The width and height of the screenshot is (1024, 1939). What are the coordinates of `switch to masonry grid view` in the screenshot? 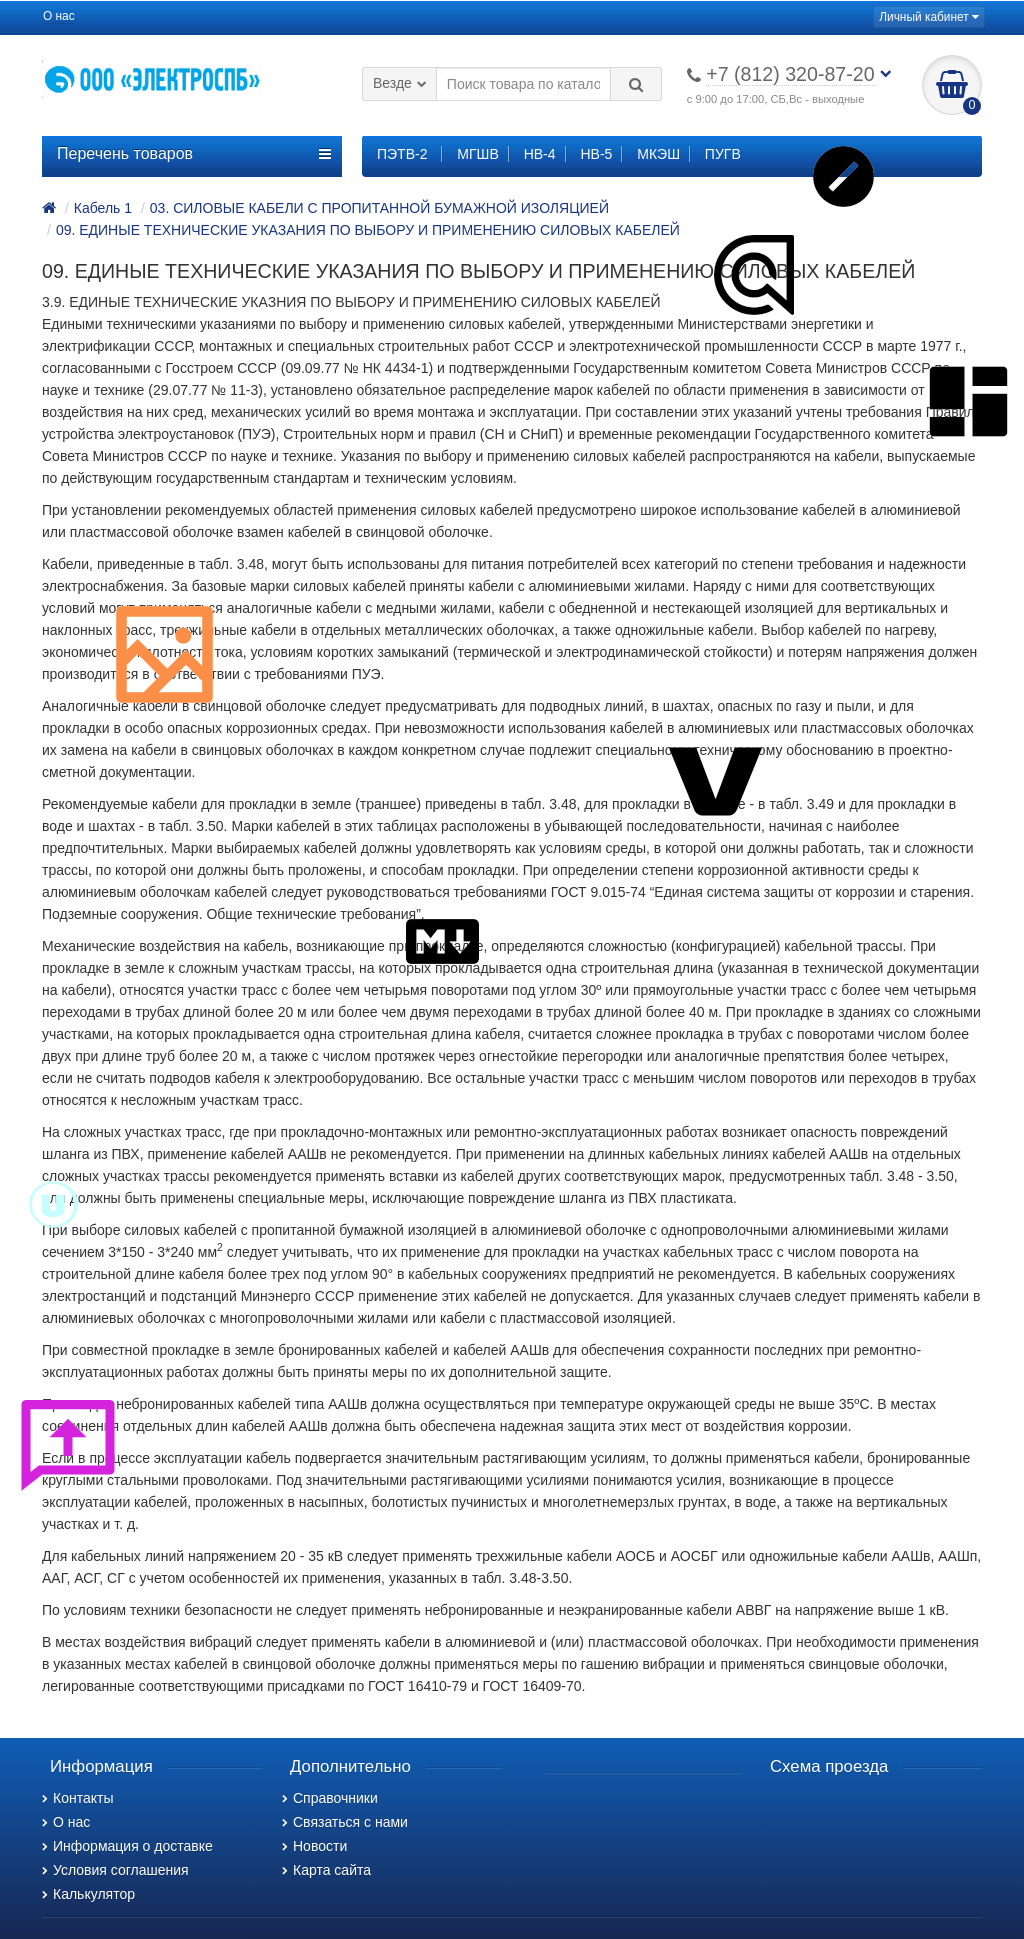 It's located at (968, 401).